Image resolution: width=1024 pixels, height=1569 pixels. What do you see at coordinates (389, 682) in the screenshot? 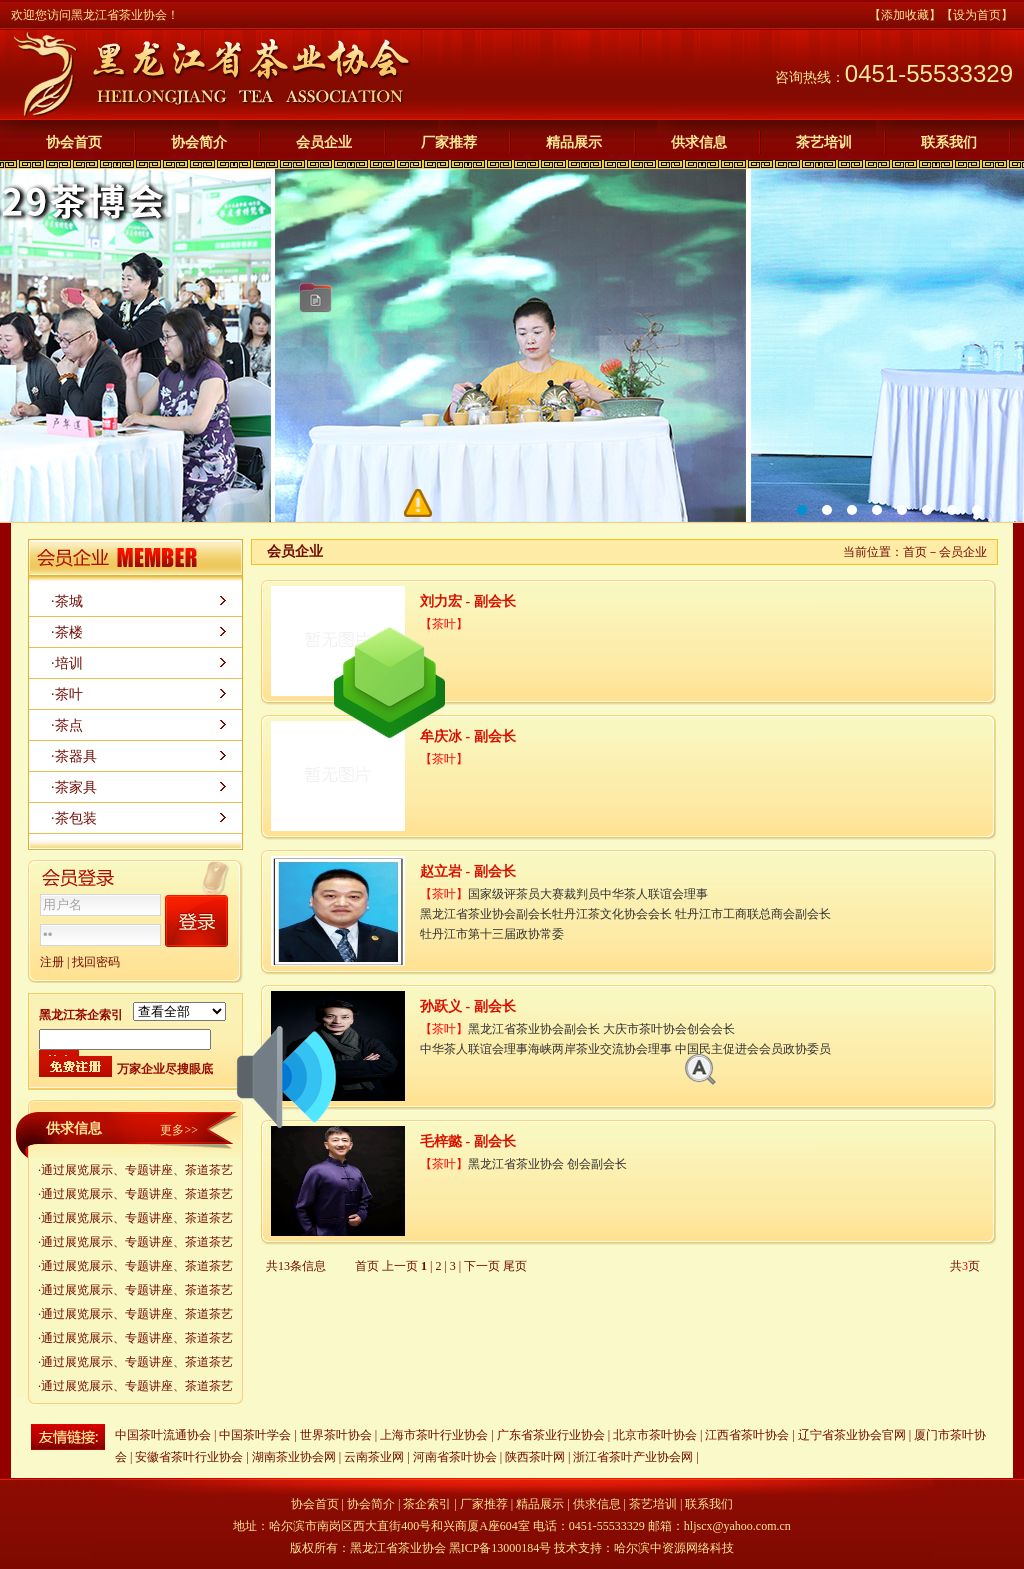
I see `open the visualize app` at bounding box center [389, 682].